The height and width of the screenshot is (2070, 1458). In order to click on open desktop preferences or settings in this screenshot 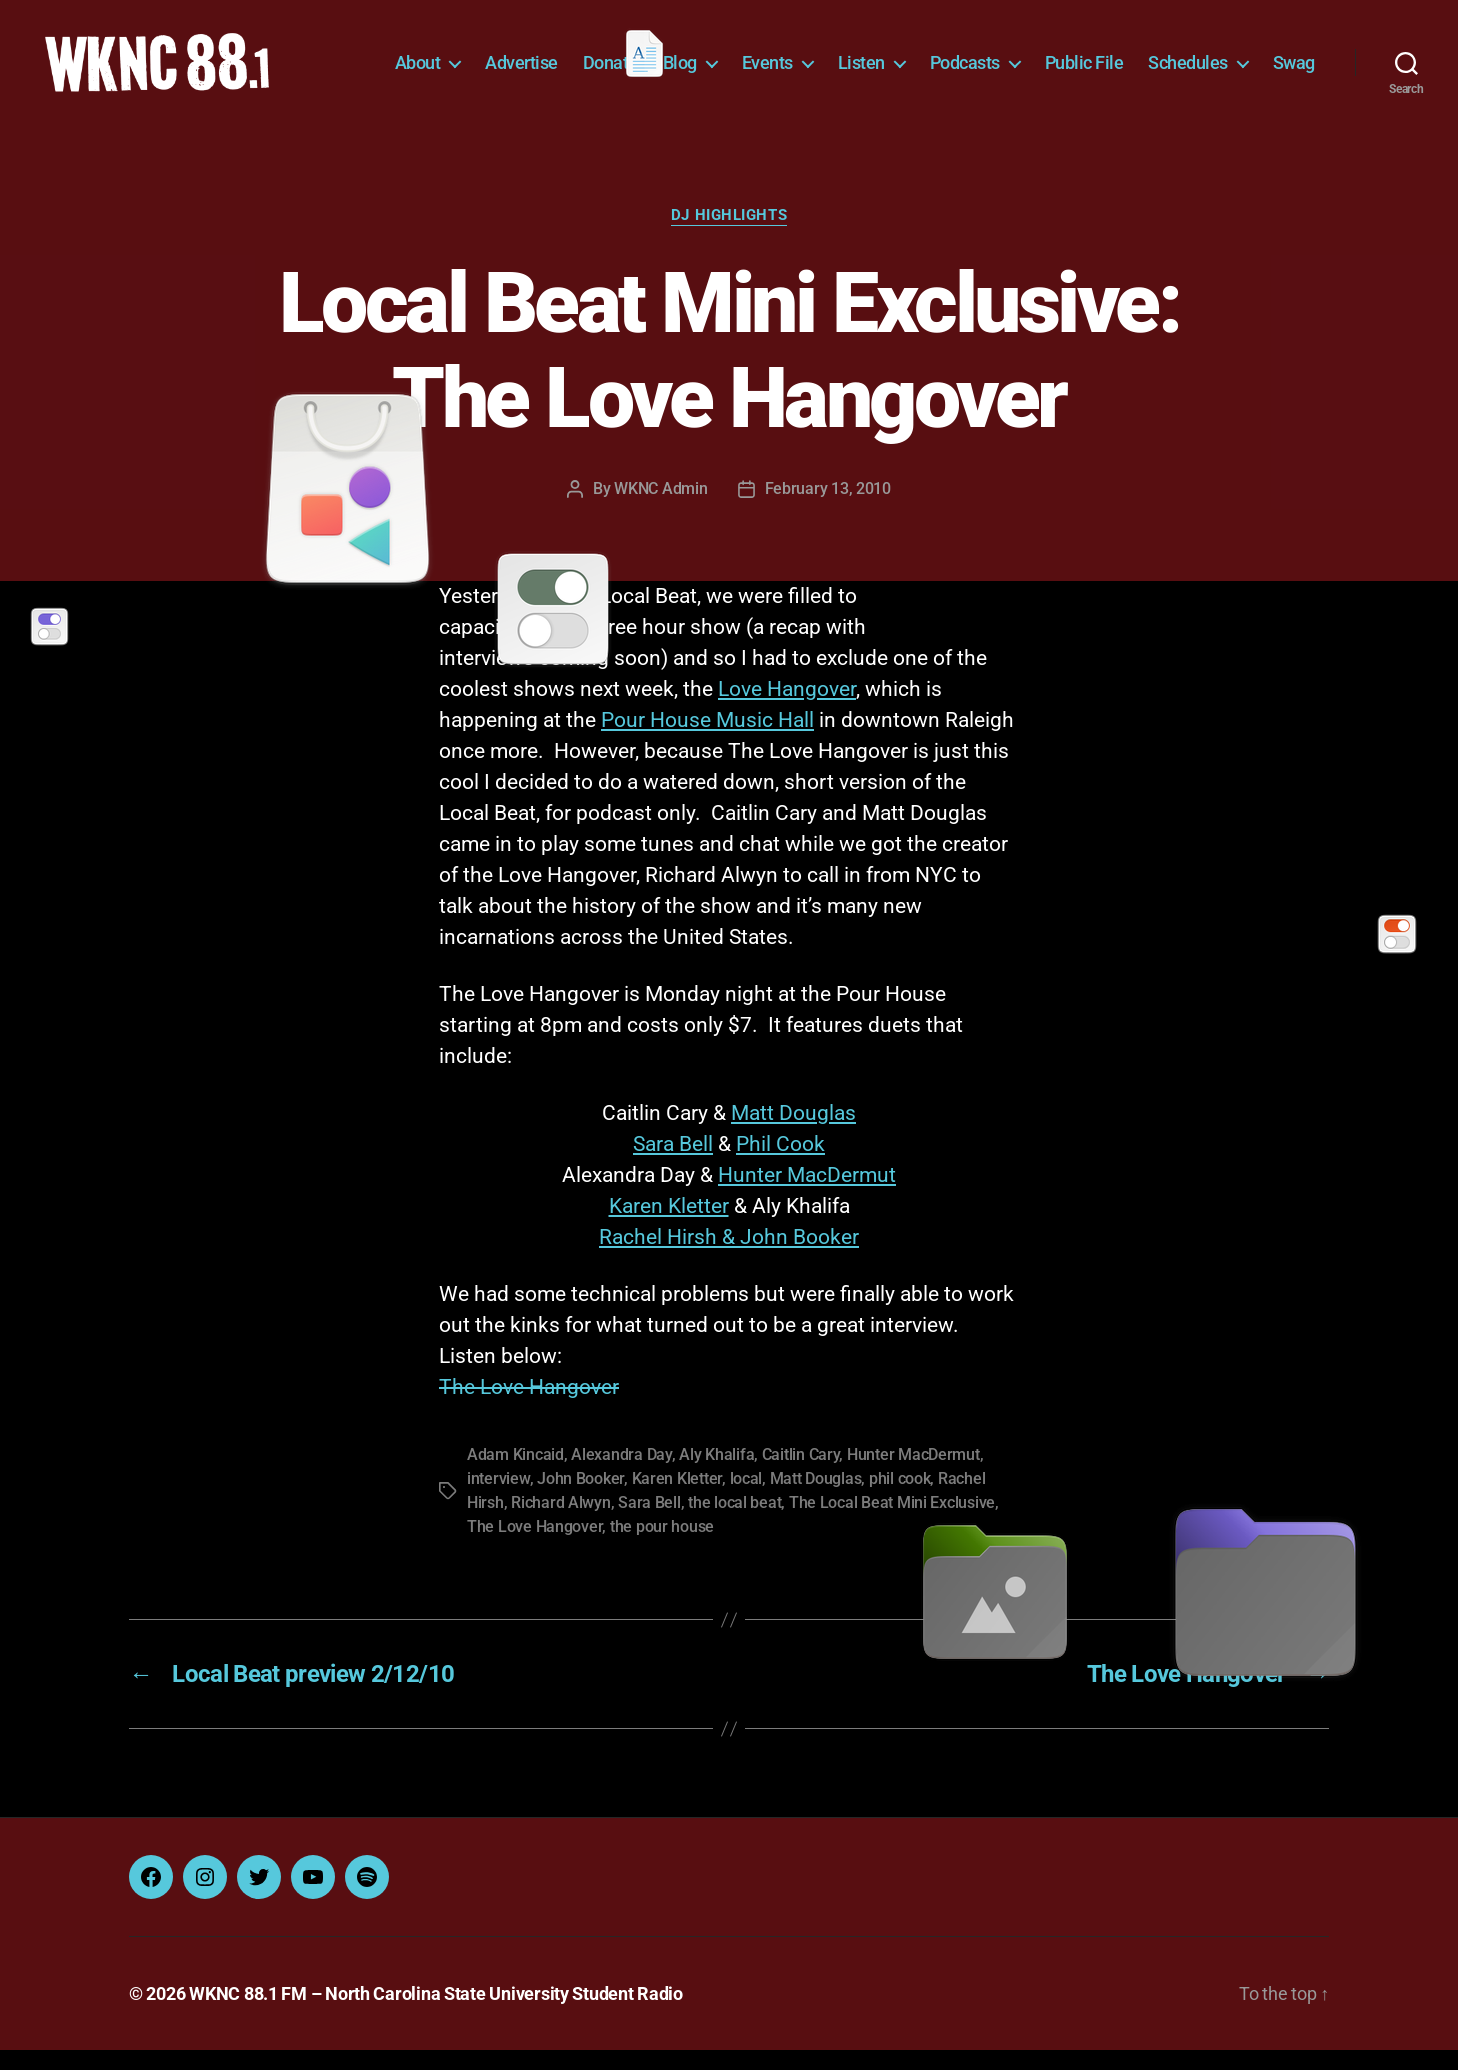, I will do `click(1397, 934)`.